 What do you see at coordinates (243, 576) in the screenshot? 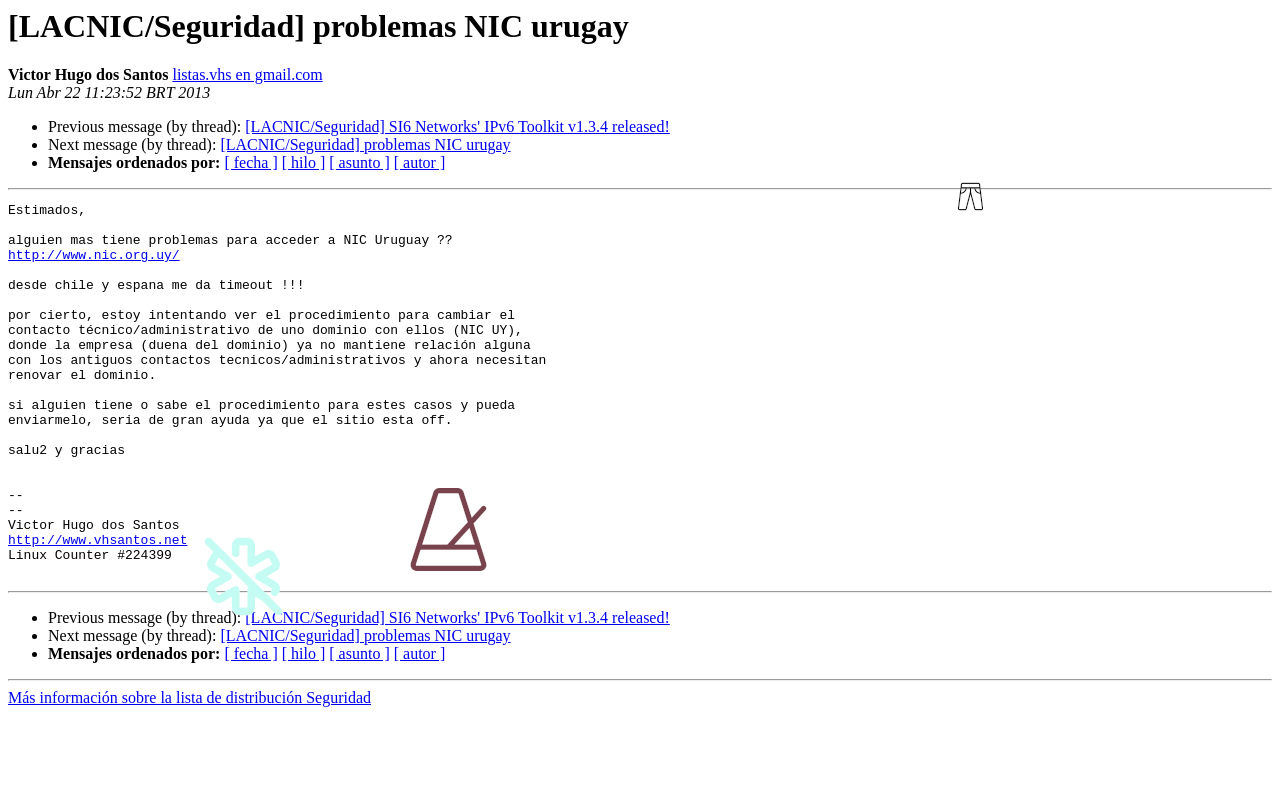
I see `medical services unavailable` at bounding box center [243, 576].